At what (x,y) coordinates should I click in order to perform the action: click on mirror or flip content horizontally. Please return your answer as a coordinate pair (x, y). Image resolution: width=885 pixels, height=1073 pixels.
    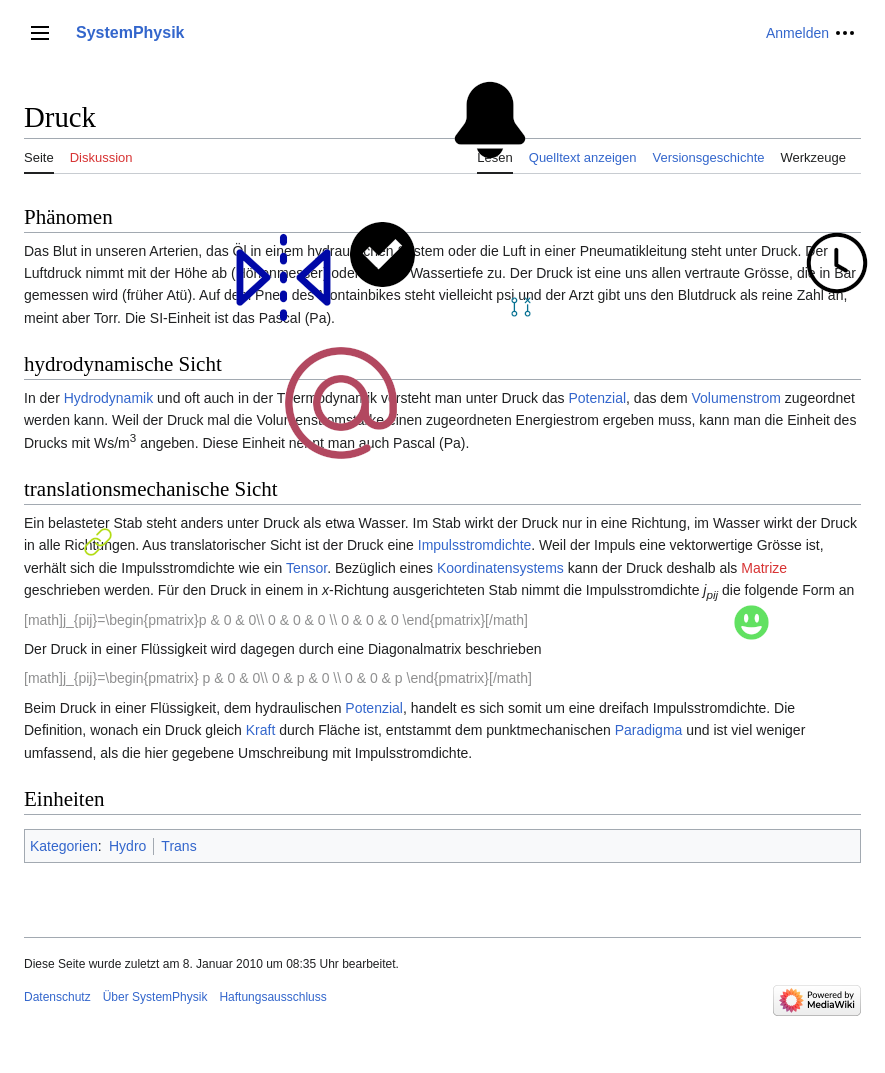
    Looking at the image, I should click on (283, 277).